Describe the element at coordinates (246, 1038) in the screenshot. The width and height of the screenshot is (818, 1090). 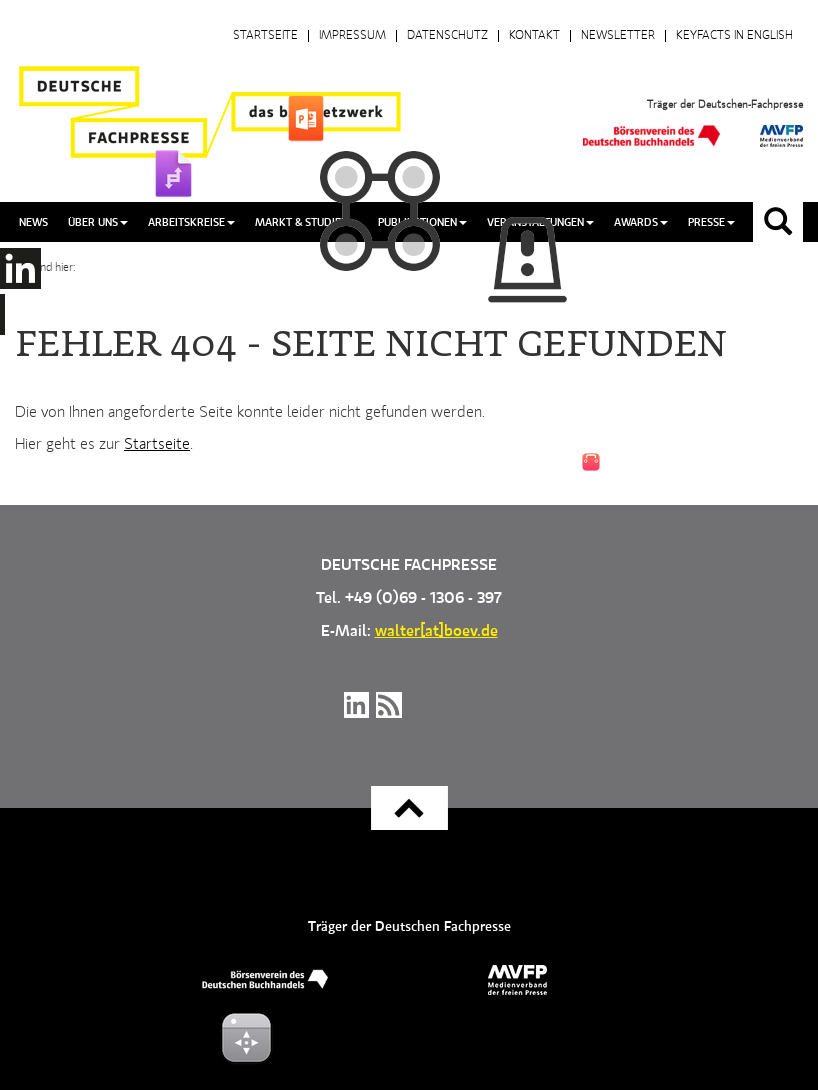
I see `window movement and positioning preferences` at that location.